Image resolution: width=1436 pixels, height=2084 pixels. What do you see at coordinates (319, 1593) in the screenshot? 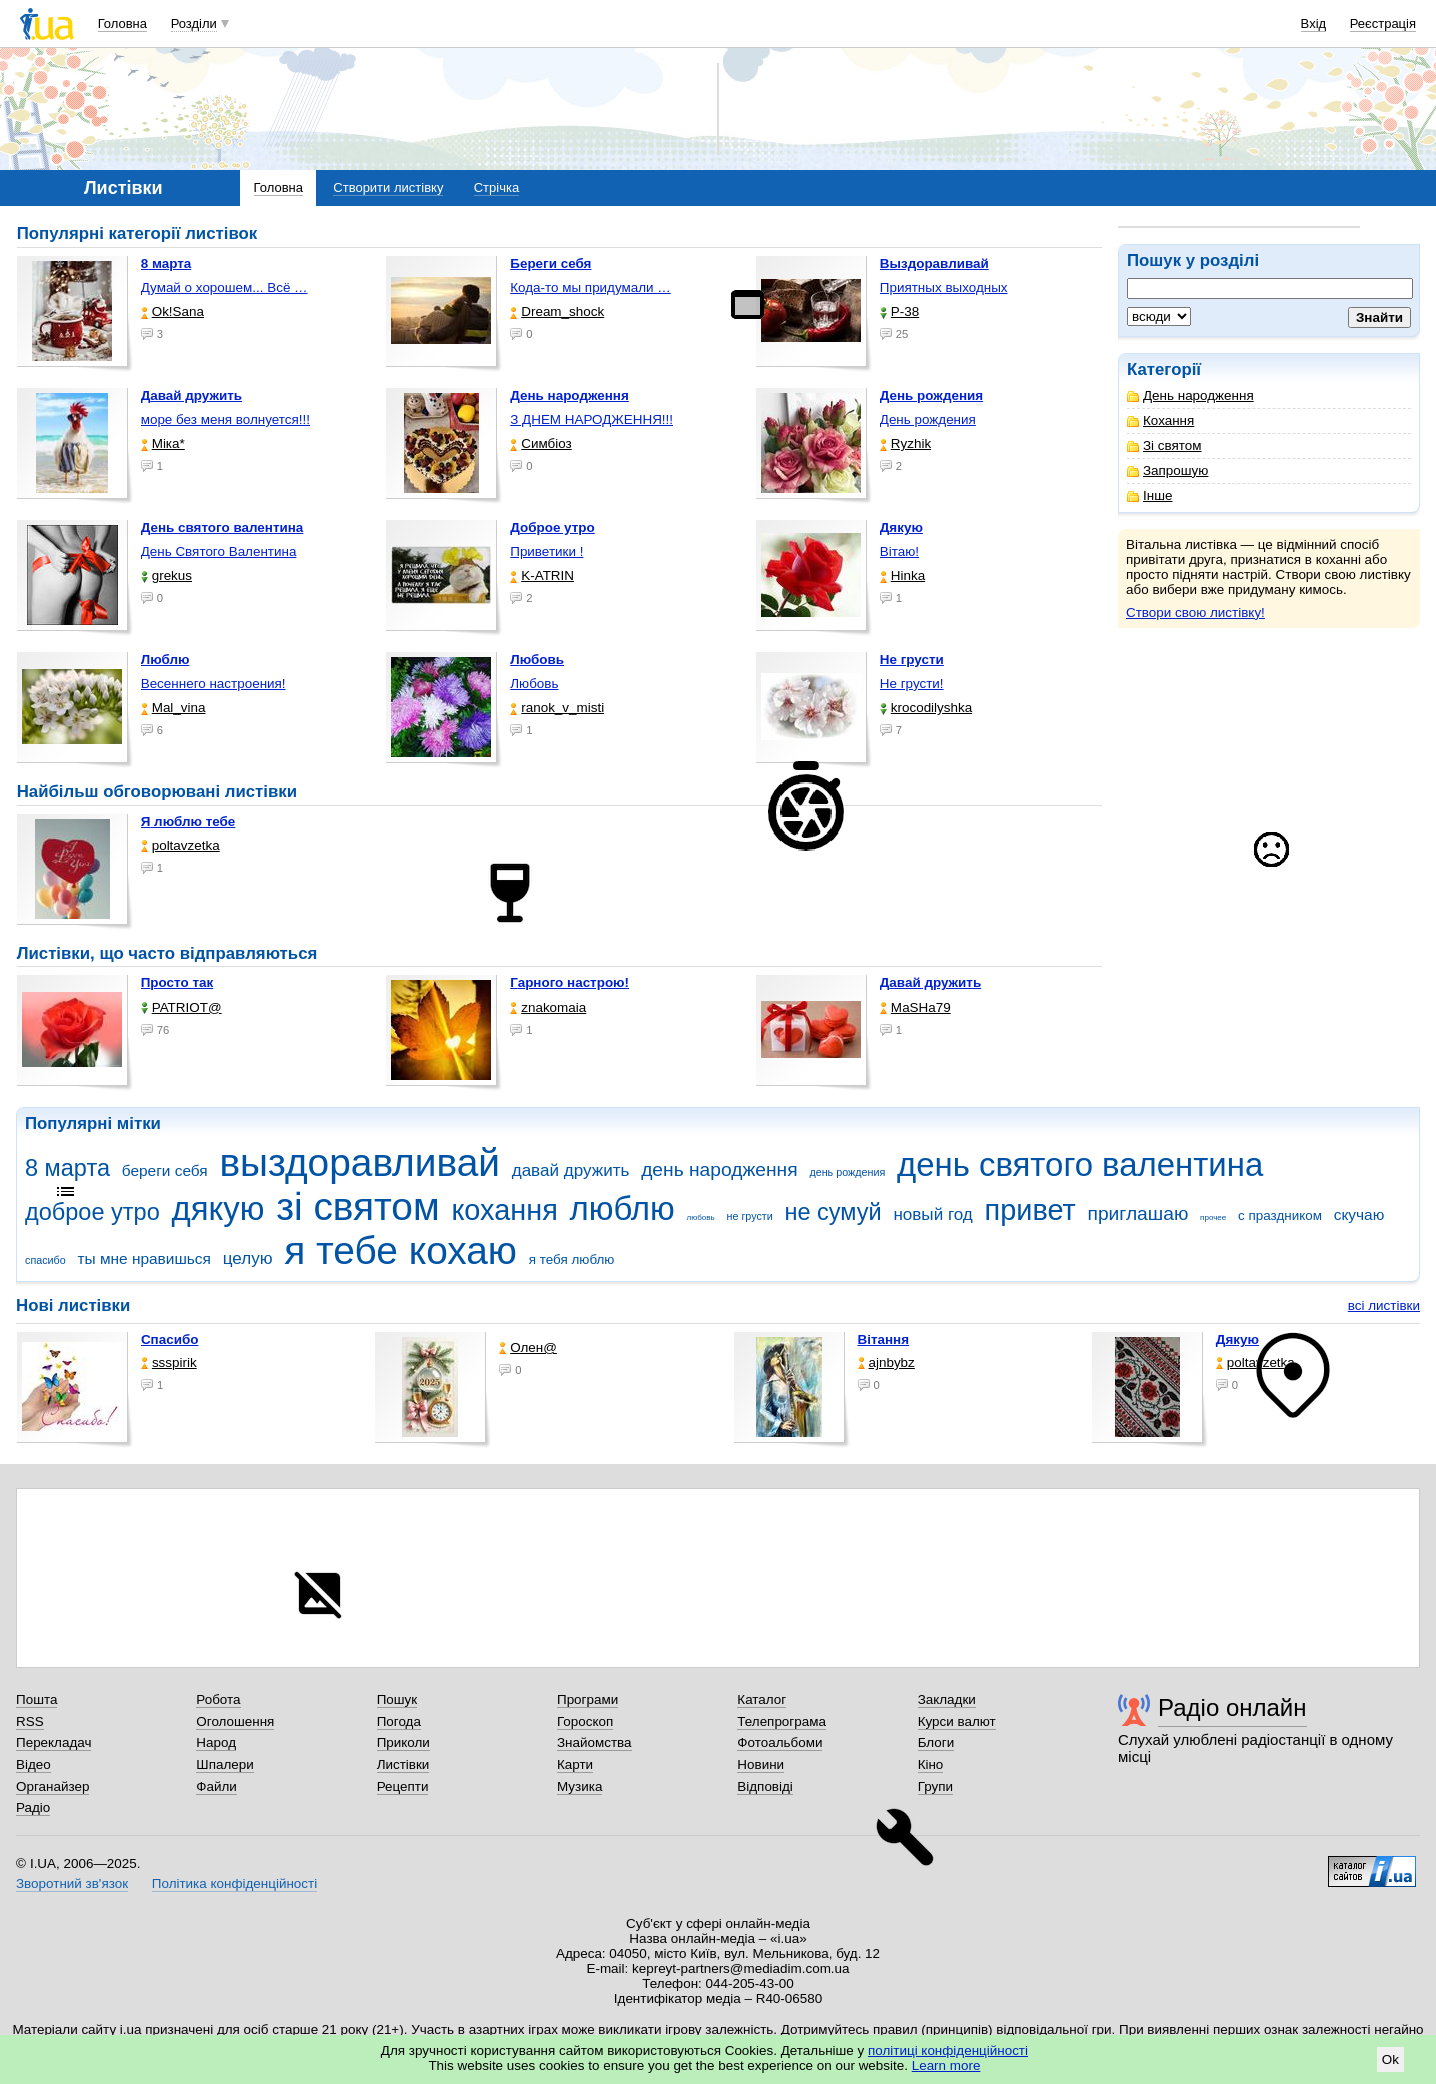
I see `image failed to load` at bounding box center [319, 1593].